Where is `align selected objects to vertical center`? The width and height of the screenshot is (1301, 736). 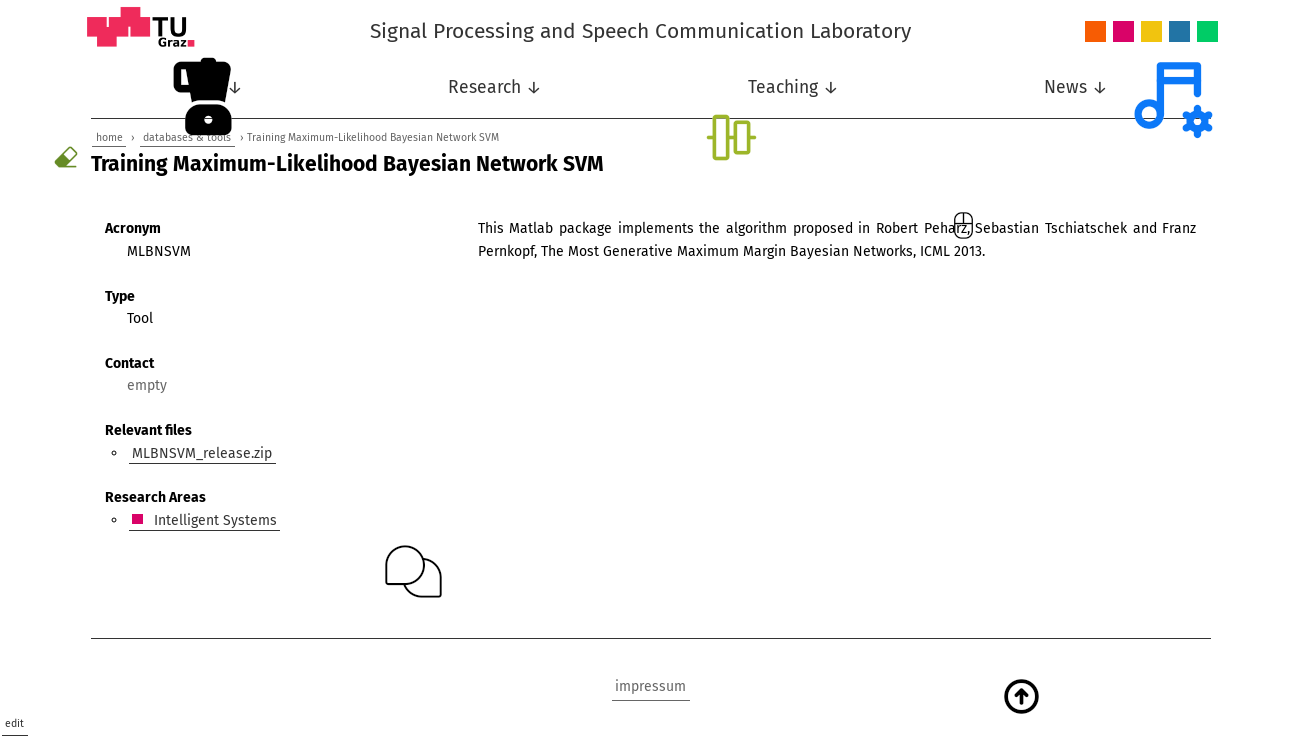 align selected objects to vertical center is located at coordinates (731, 137).